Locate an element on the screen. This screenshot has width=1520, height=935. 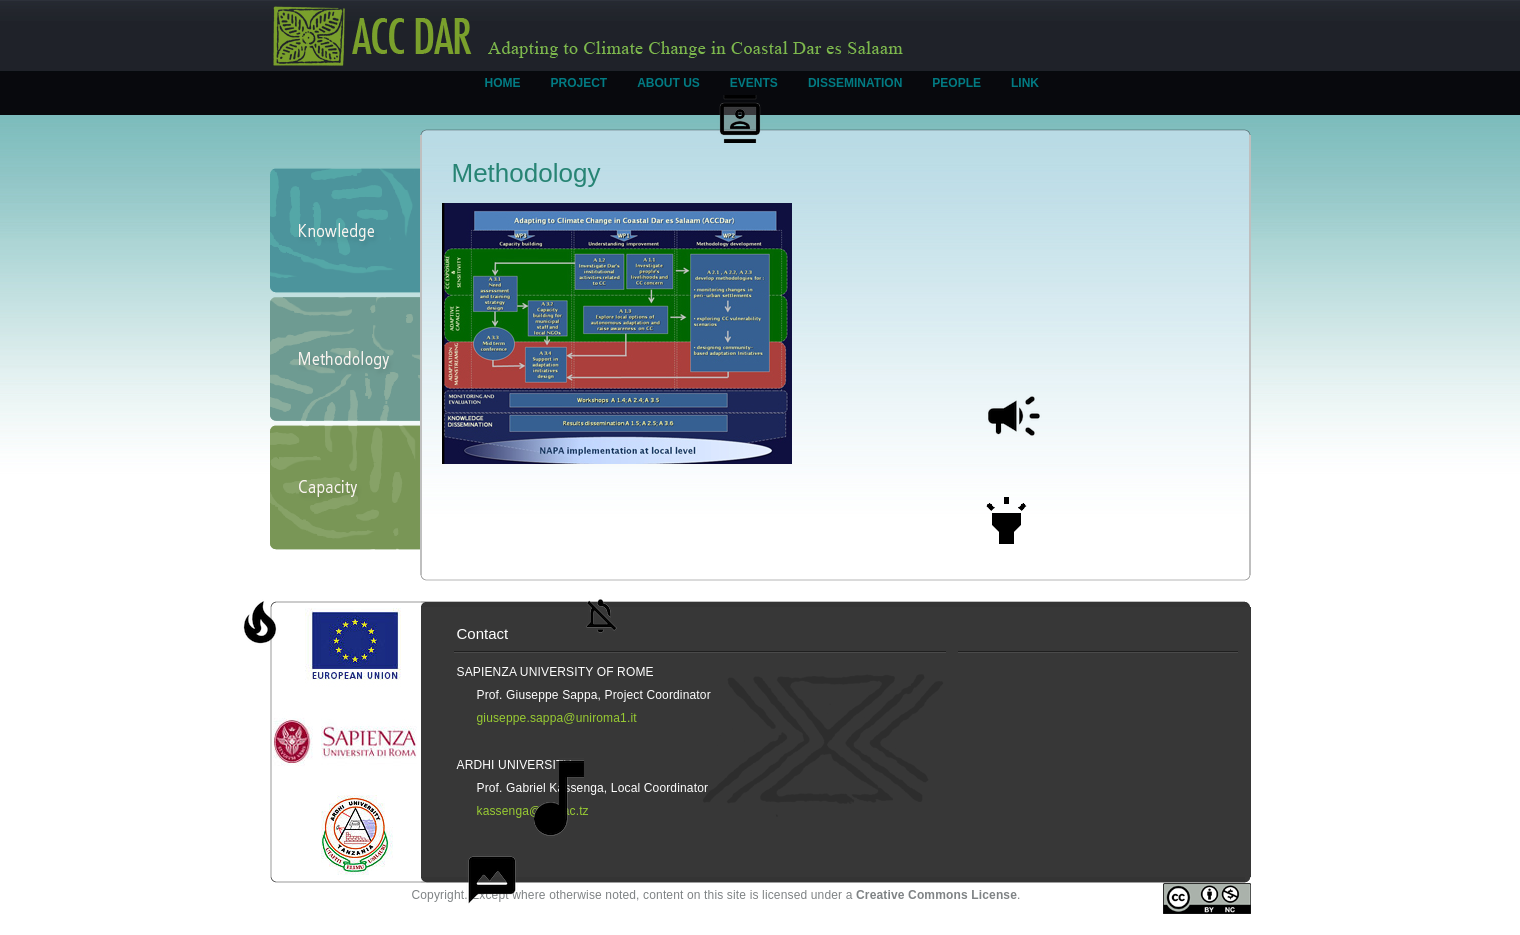
view announcements or notifications is located at coordinates (1014, 416).